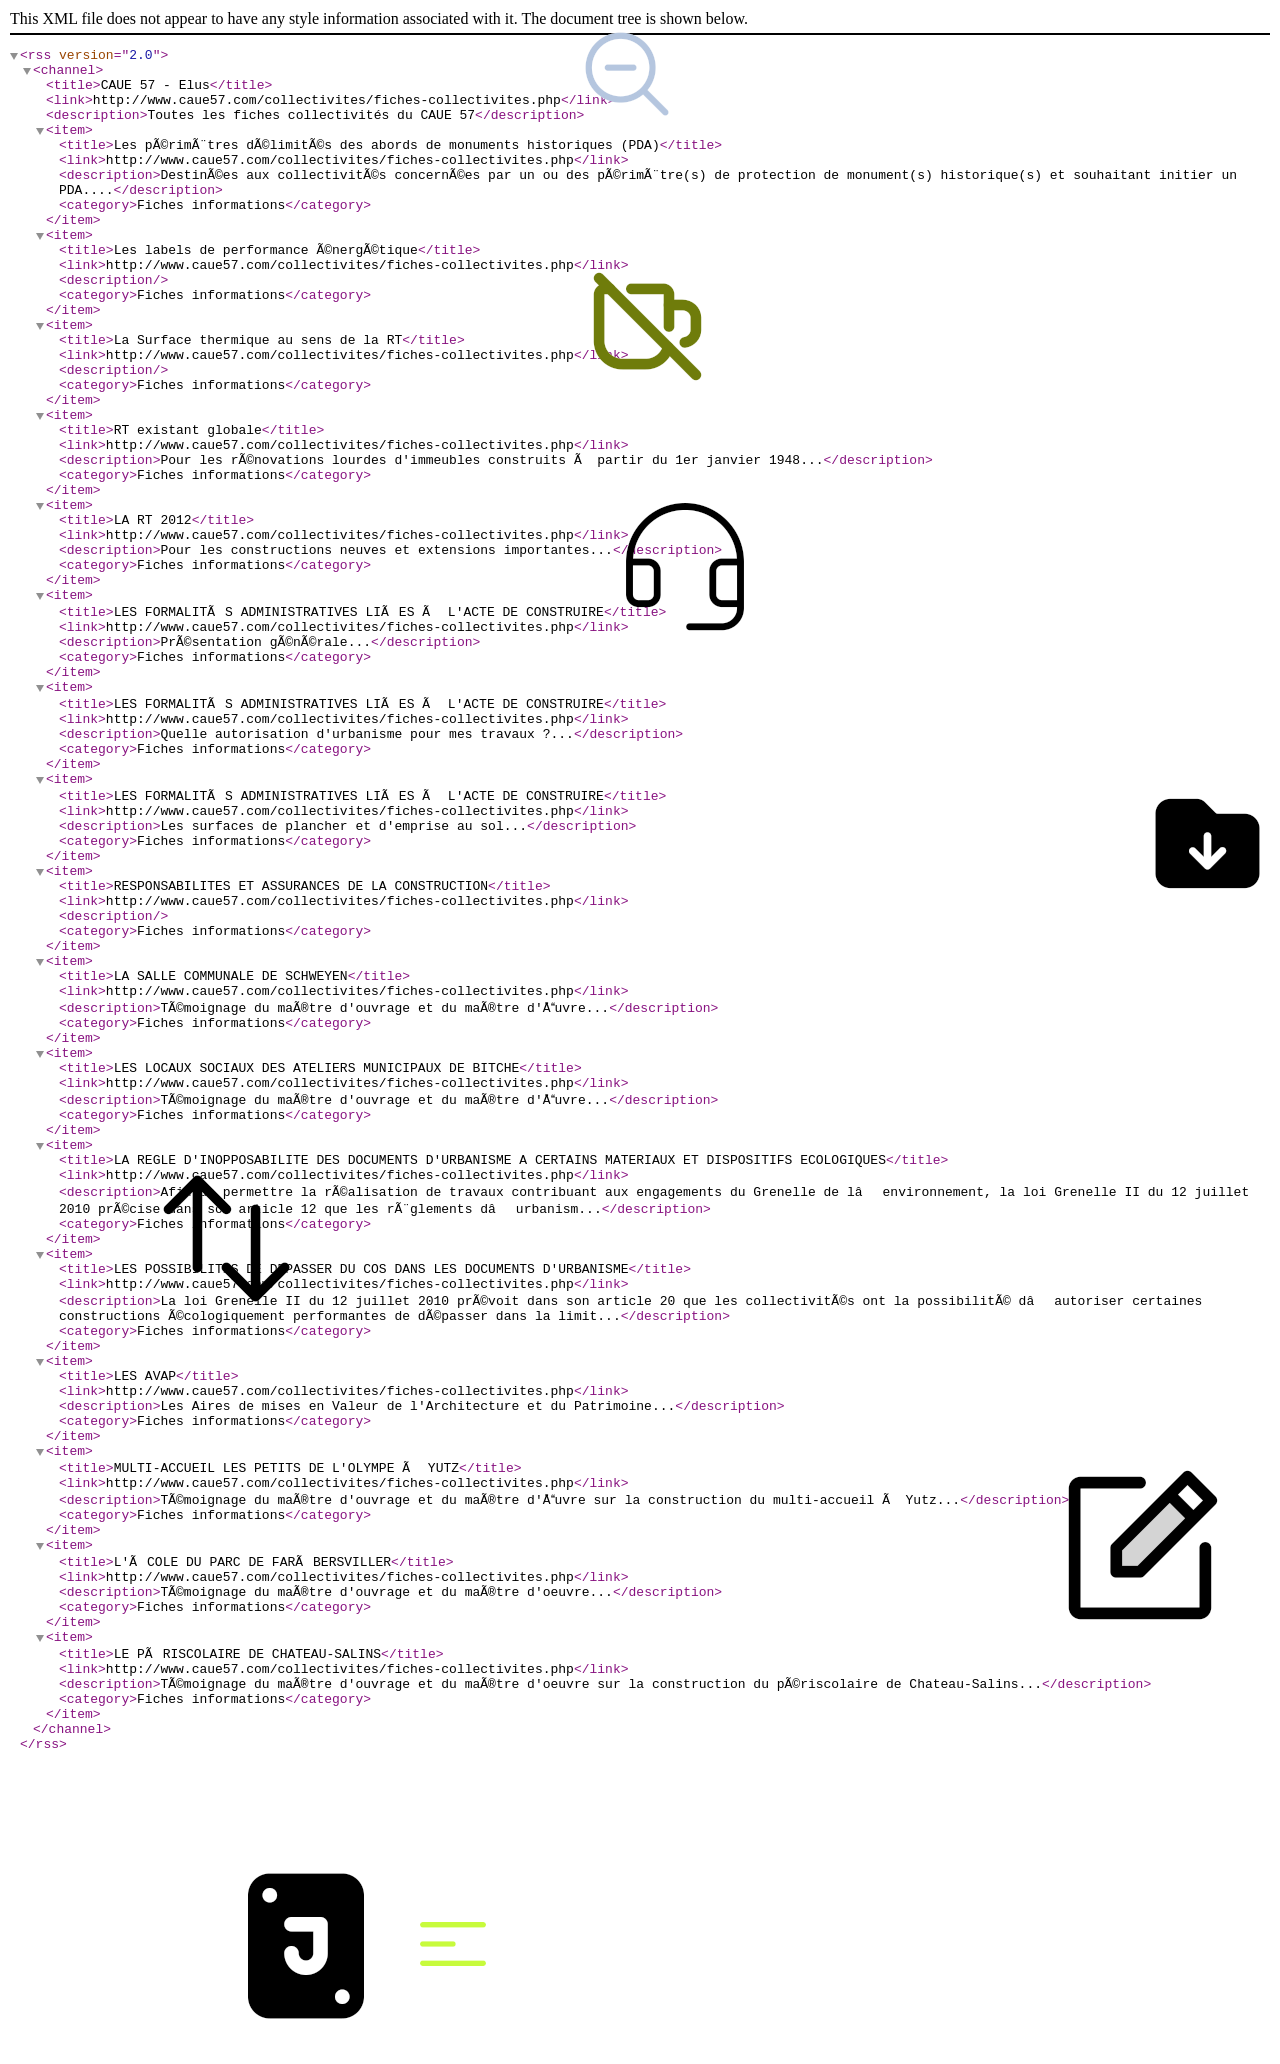 The image size is (1280, 2064). Describe the element at coordinates (627, 74) in the screenshot. I see `zoom out` at that location.